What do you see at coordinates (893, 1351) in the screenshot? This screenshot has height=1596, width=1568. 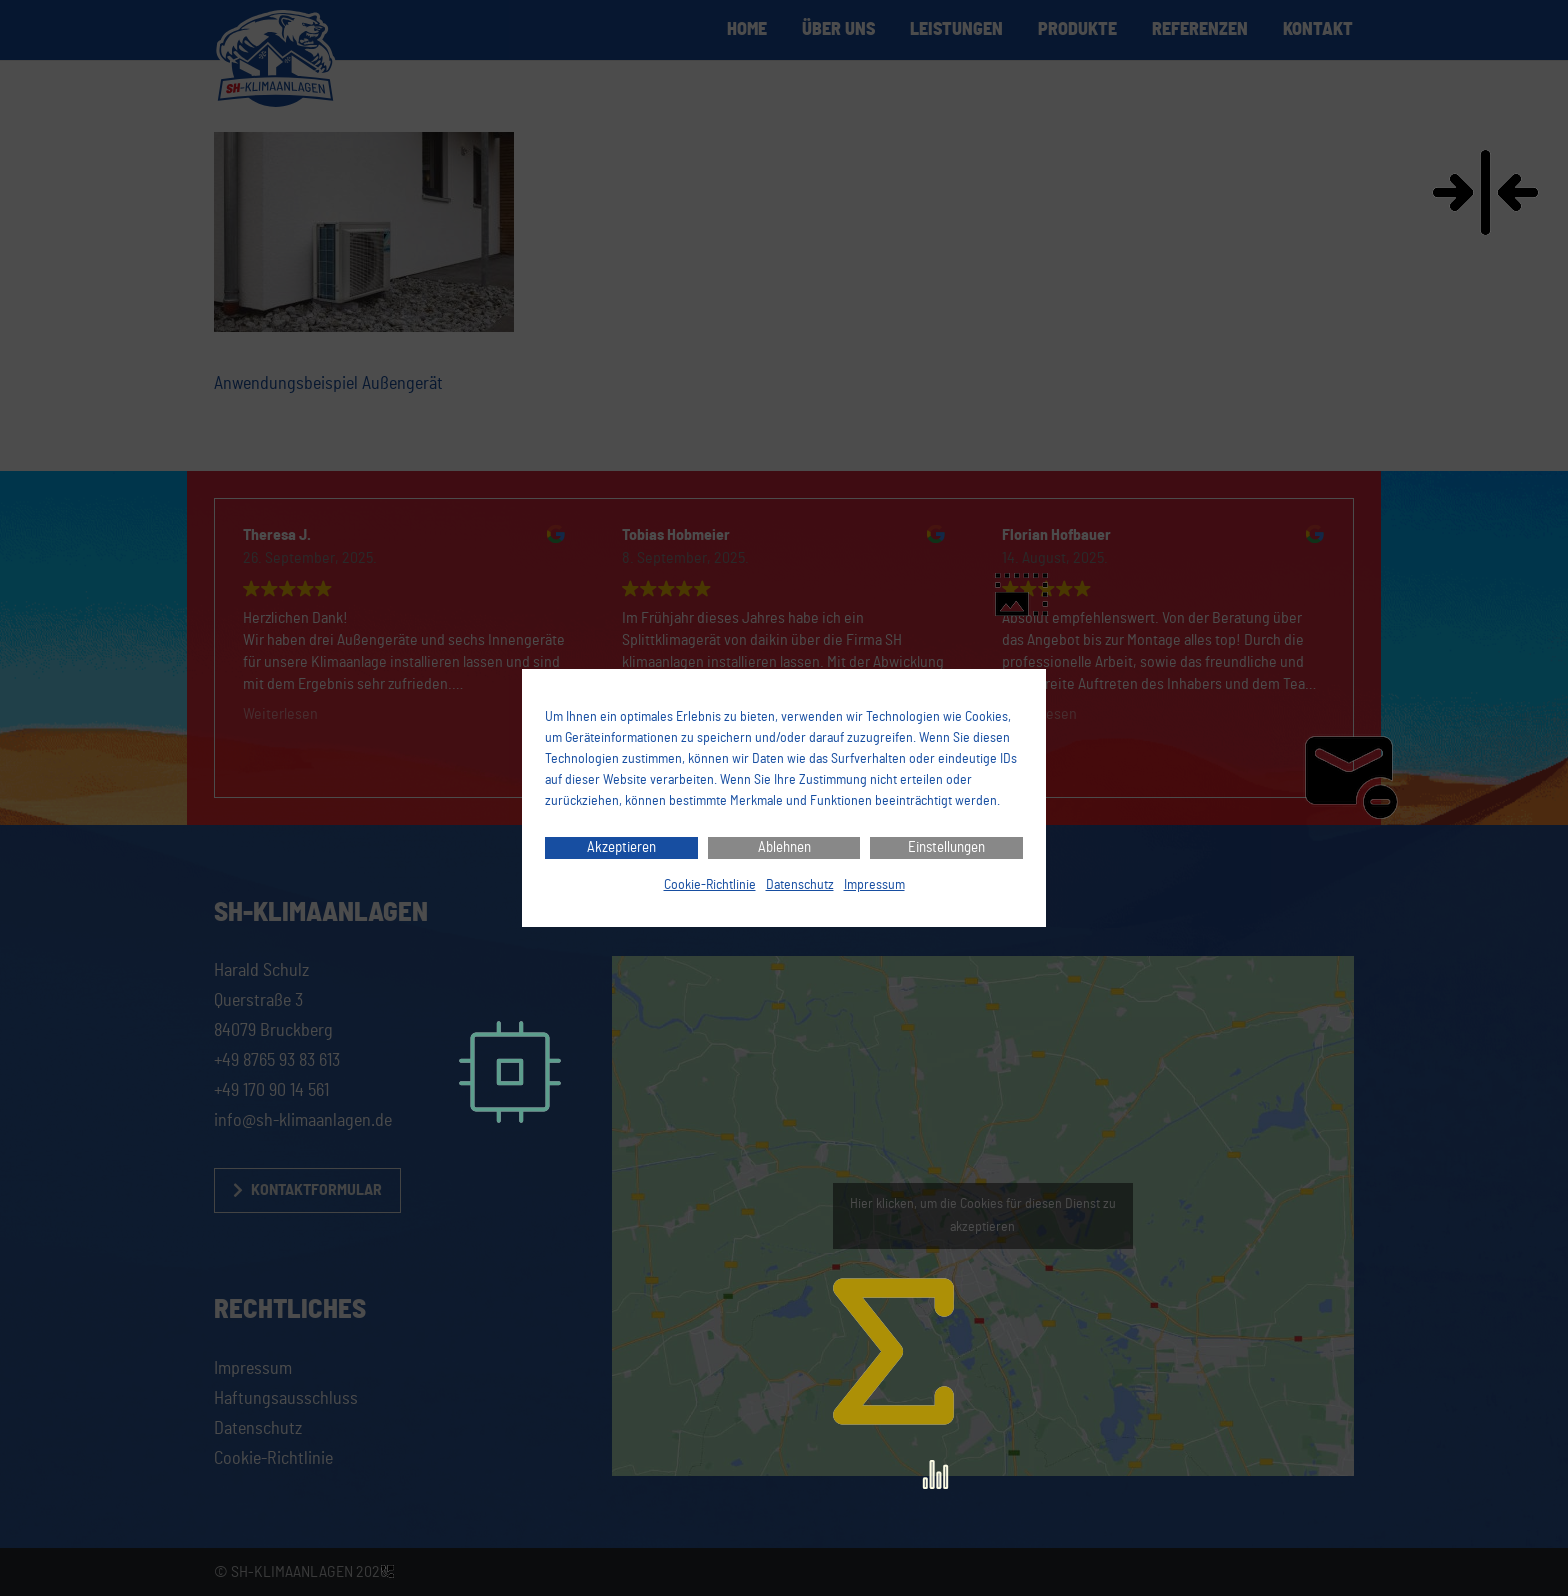 I see `calculate sum or total` at bounding box center [893, 1351].